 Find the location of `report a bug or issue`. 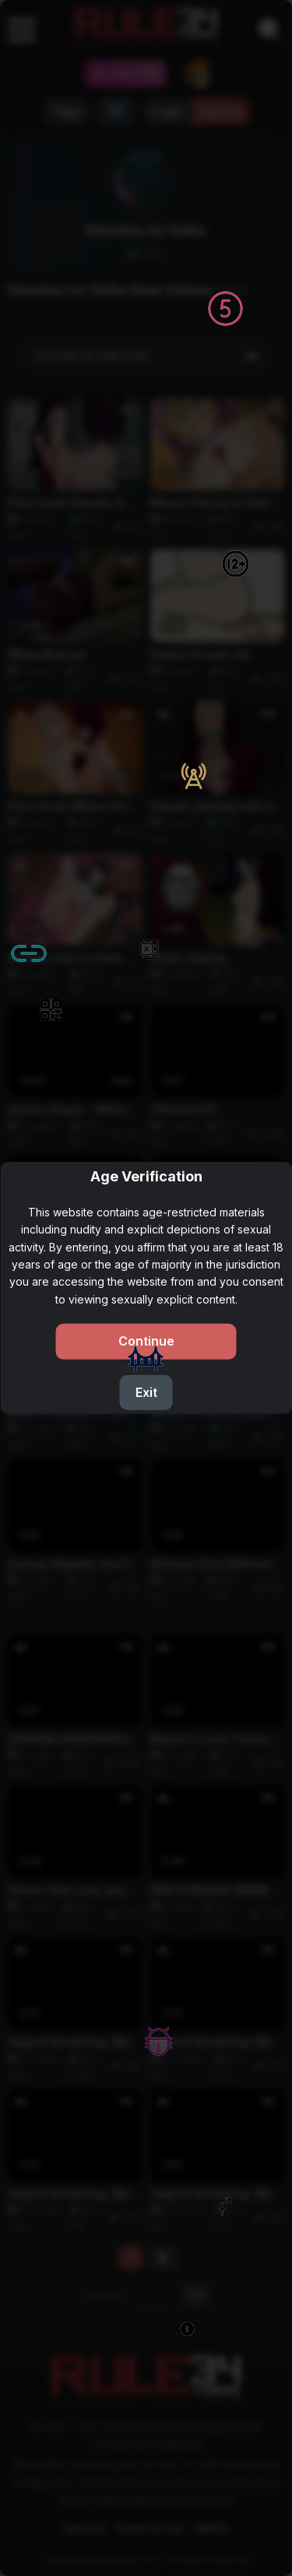

report a bug or issue is located at coordinates (158, 2041).